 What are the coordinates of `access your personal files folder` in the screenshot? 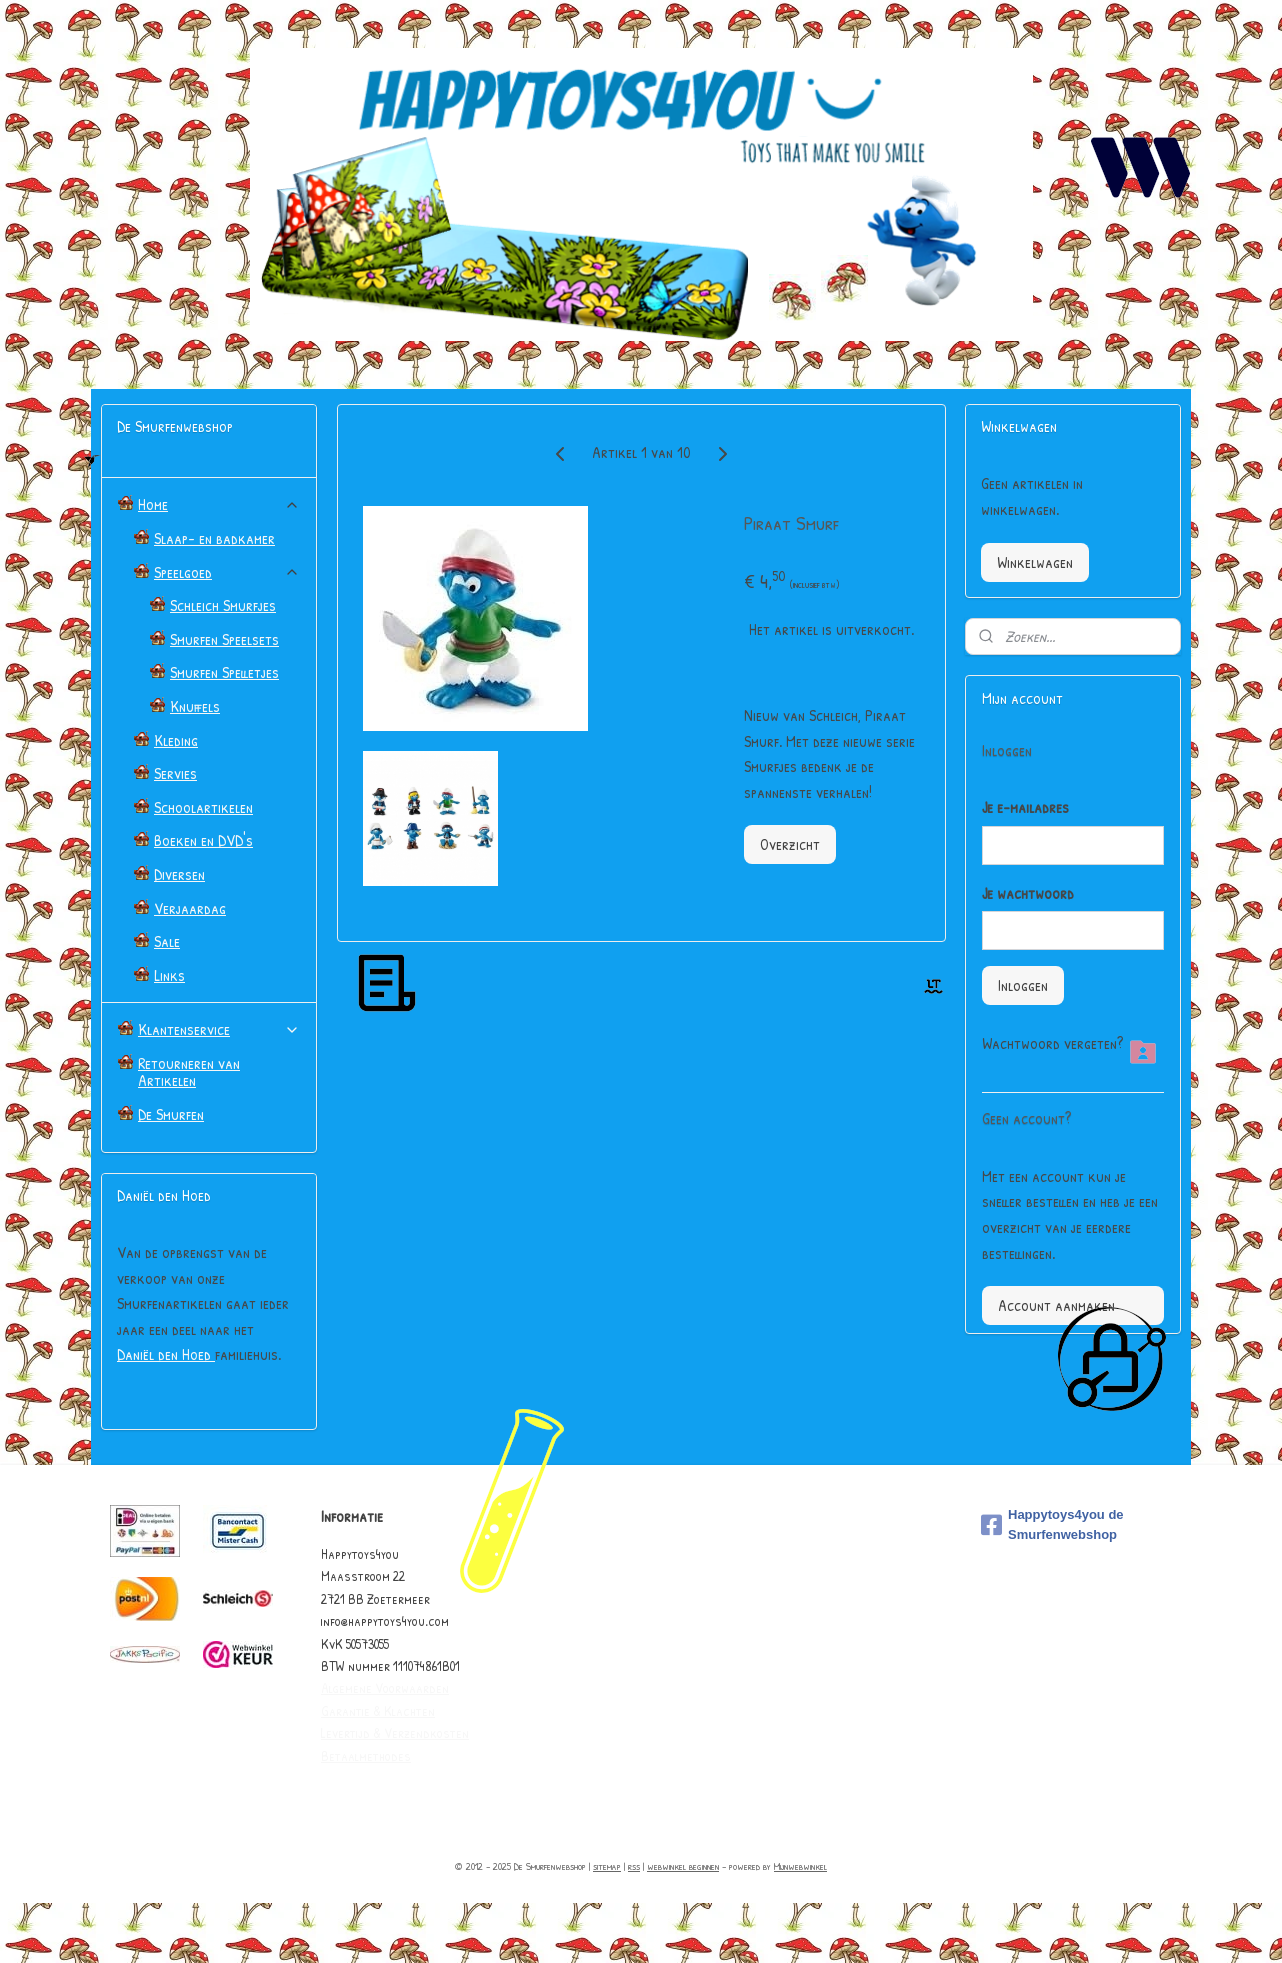 It's located at (1143, 1052).